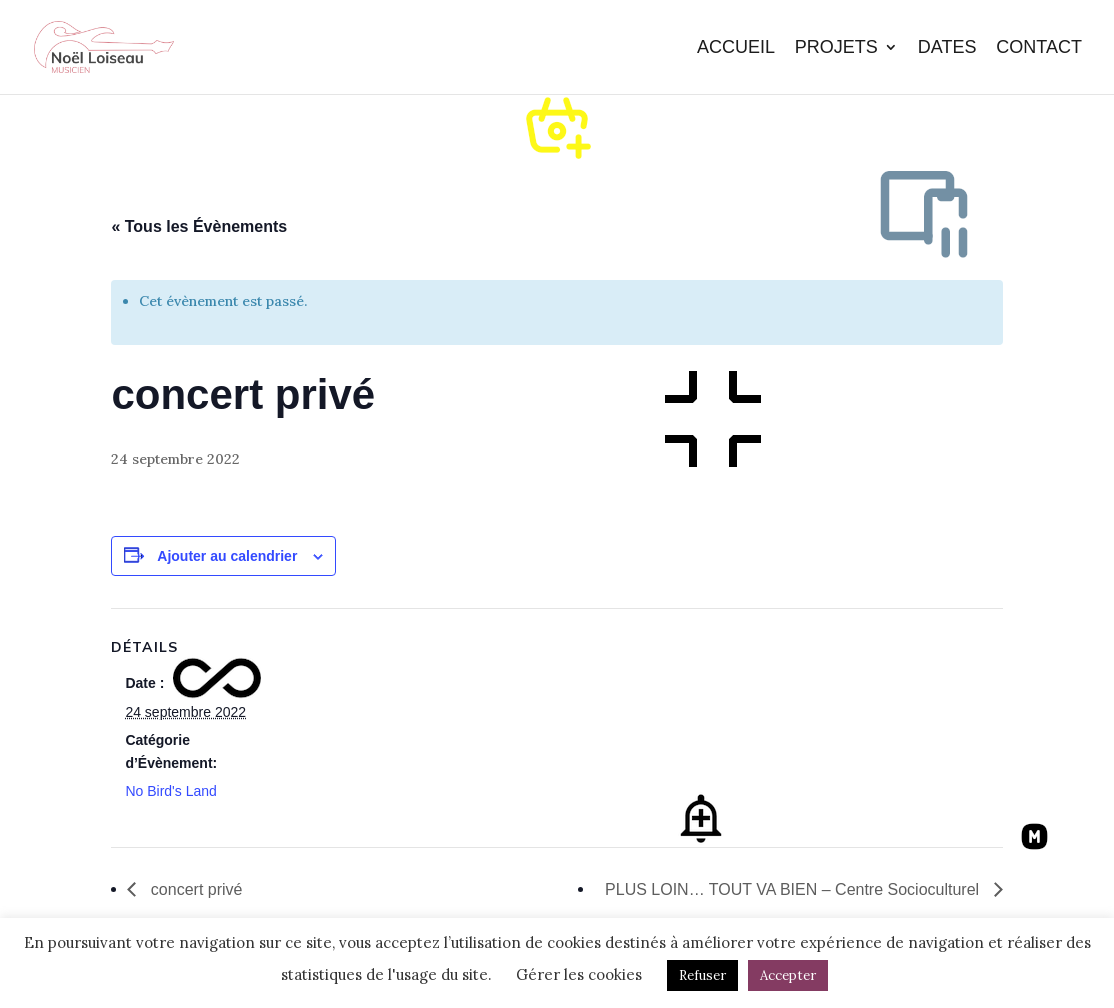  I want to click on exit fullscreen mode, so click(713, 419).